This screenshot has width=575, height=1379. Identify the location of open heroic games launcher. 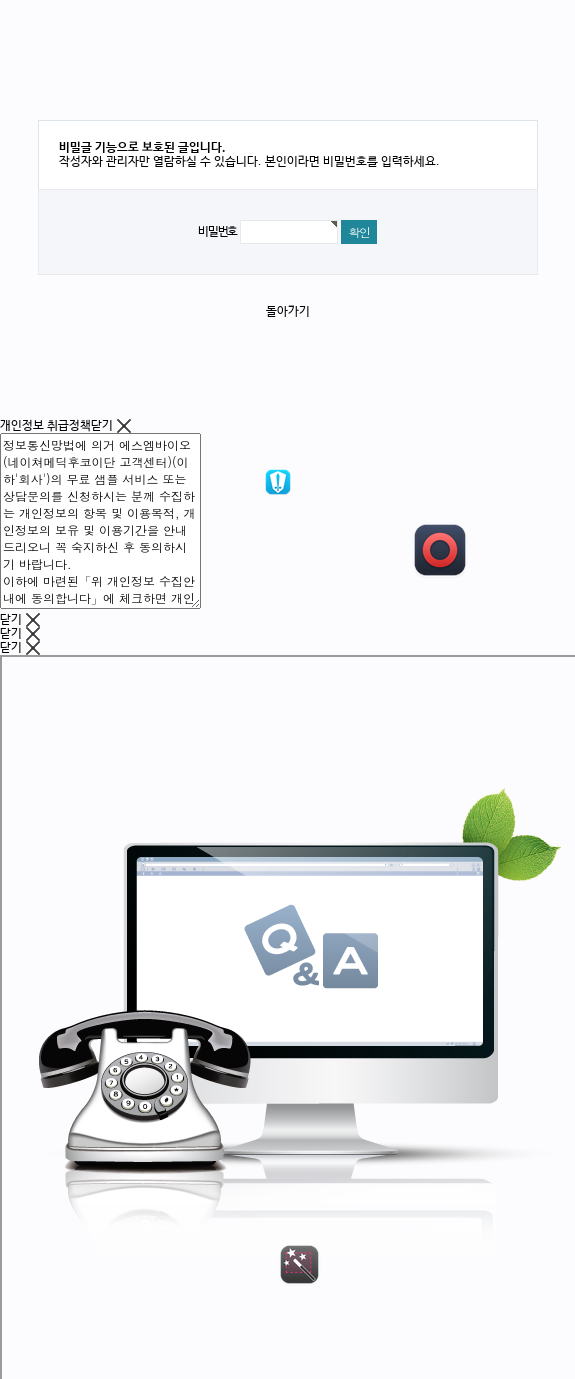
(278, 482).